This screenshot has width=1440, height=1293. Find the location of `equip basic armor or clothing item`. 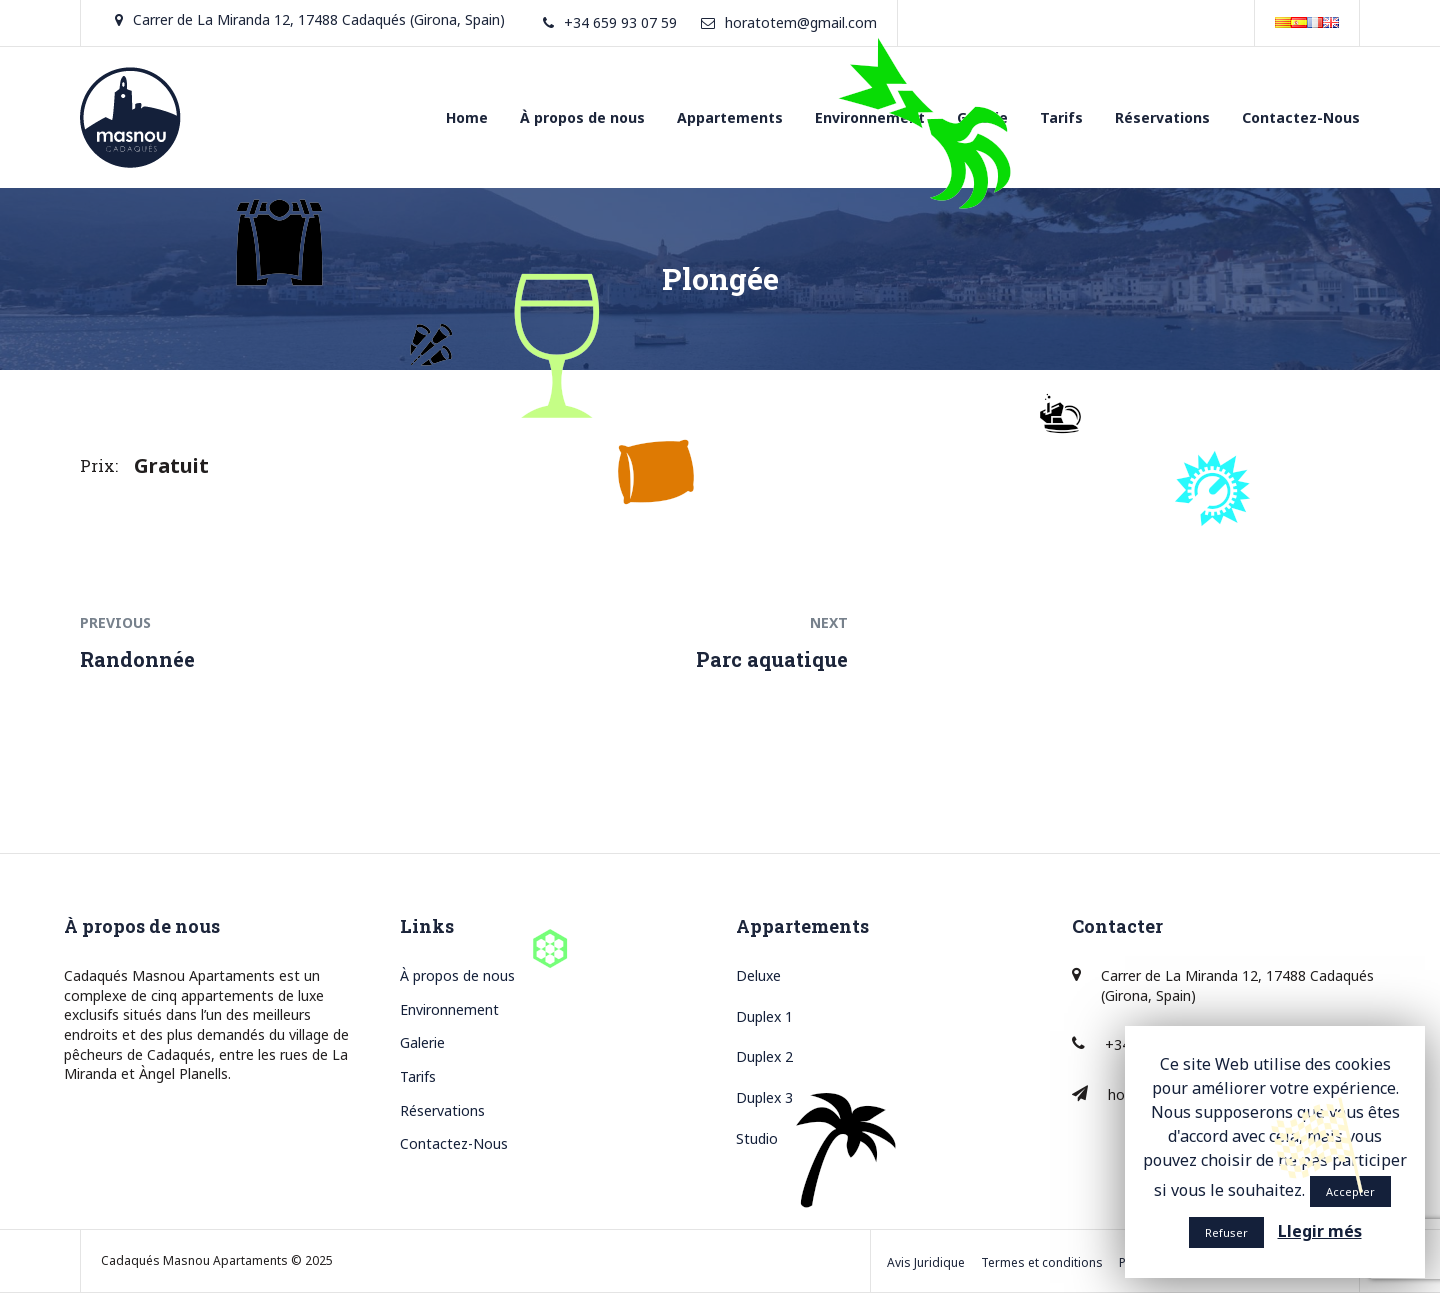

equip basic armor or clothing item is located at coordinates (279, 242).